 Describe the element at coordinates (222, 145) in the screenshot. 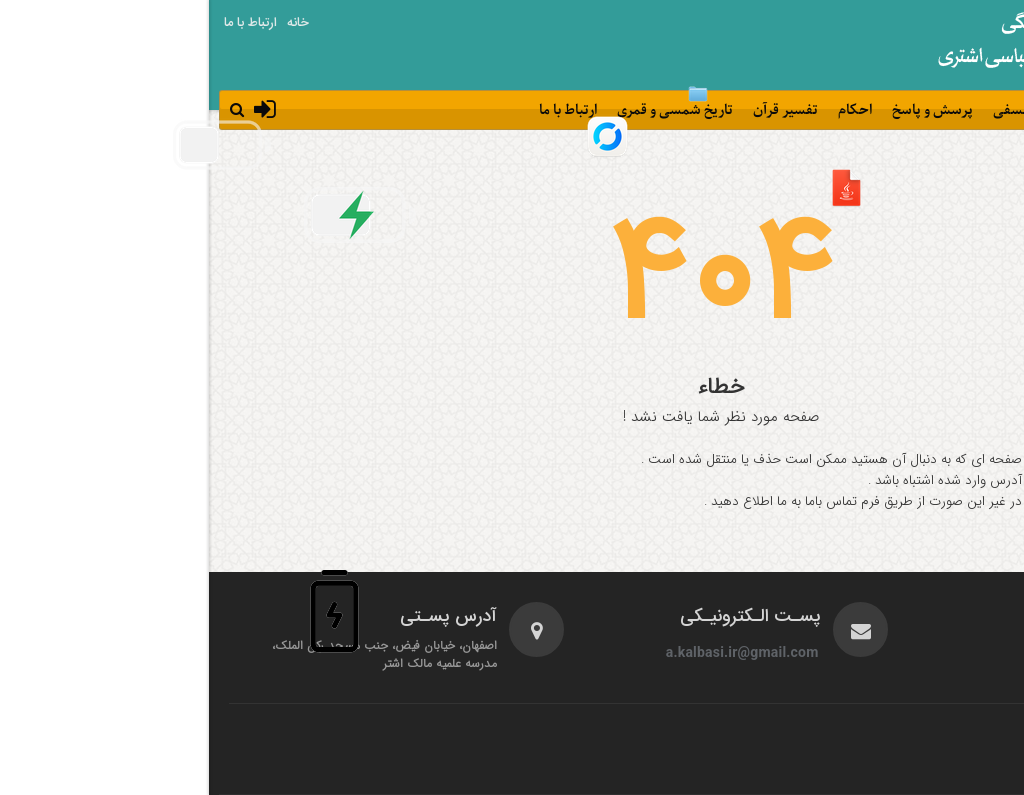

I see `indicates battery at 50% charge` at that location.